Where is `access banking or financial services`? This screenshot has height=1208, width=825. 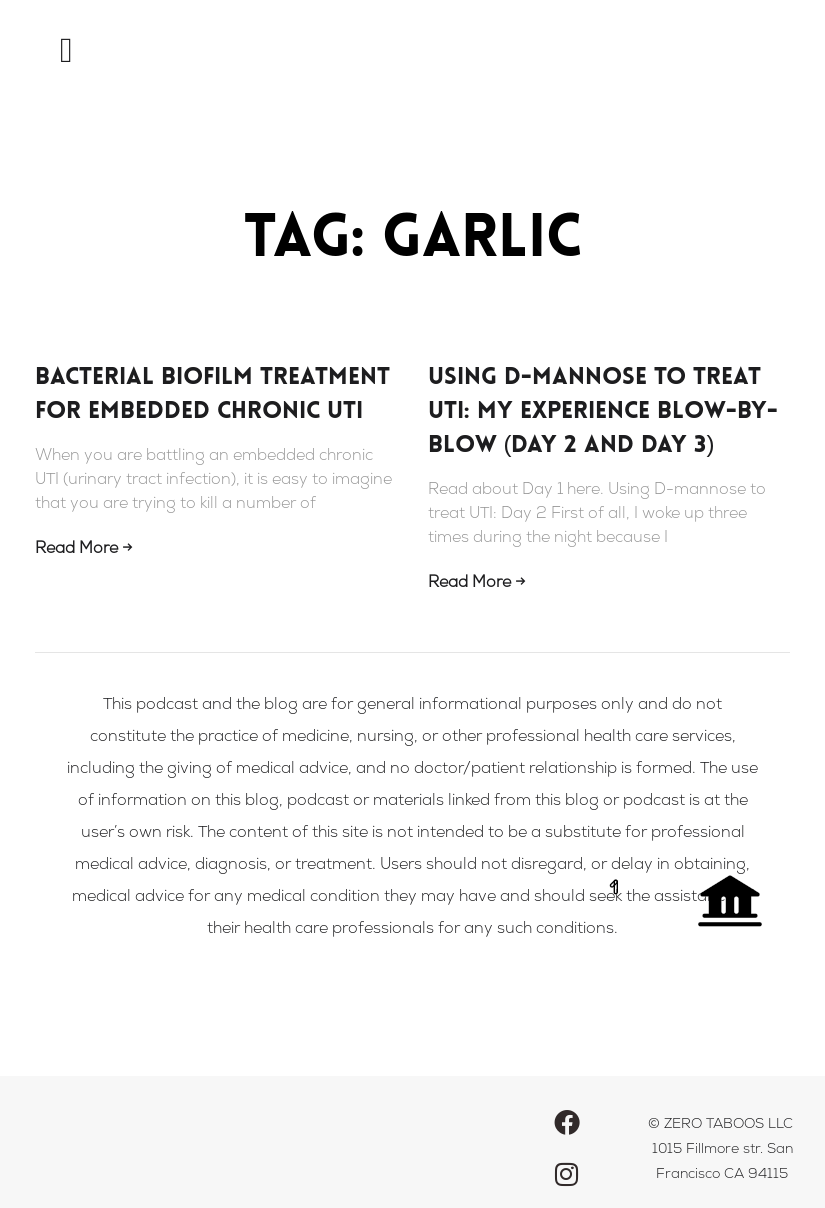 access banking or financial services is located at coordinates (730, 903).